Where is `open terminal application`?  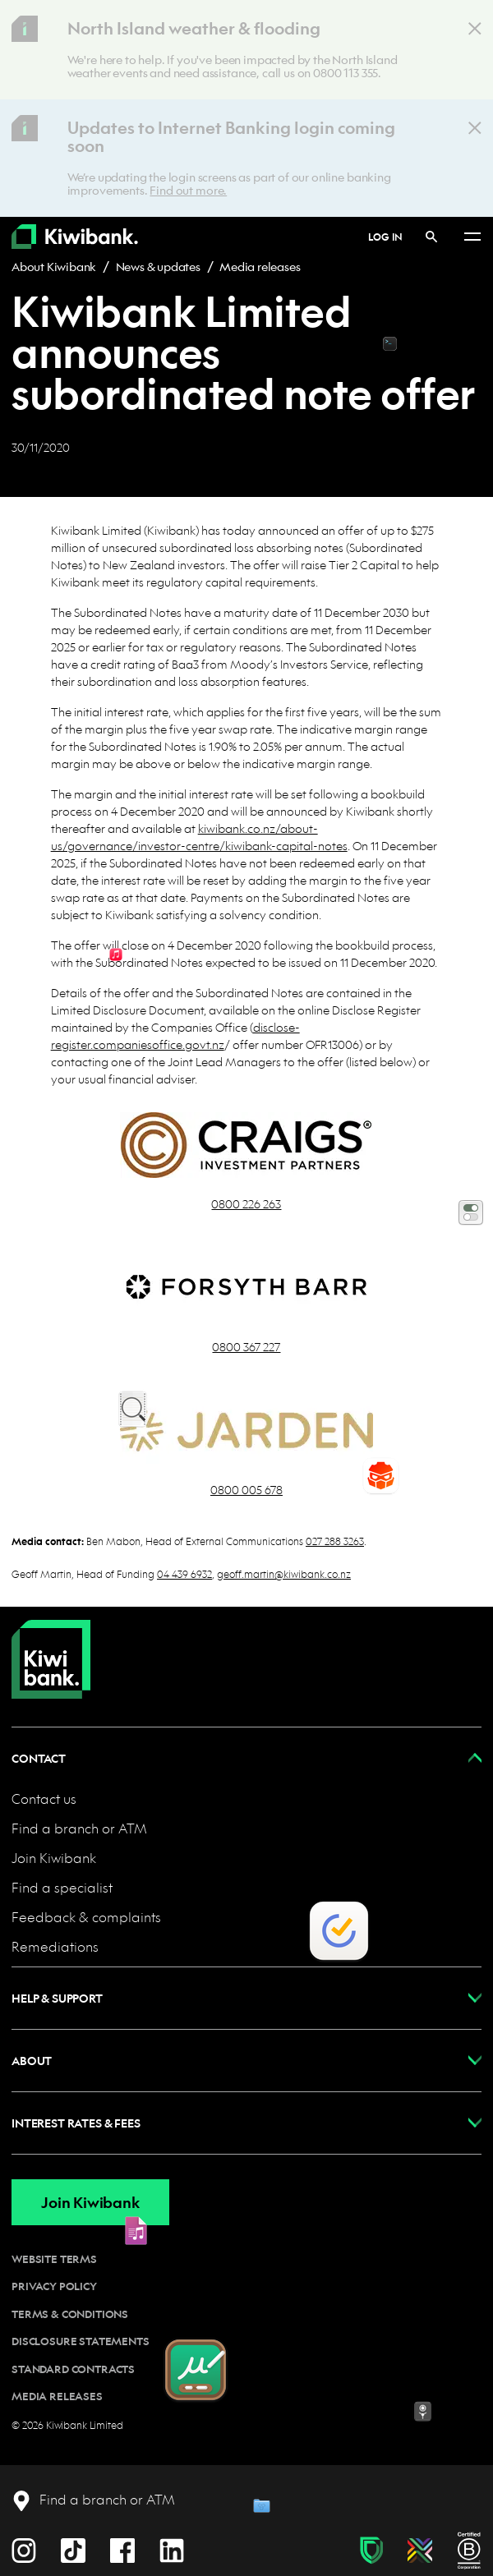 open terminal application is located at coordinates (389, 343).